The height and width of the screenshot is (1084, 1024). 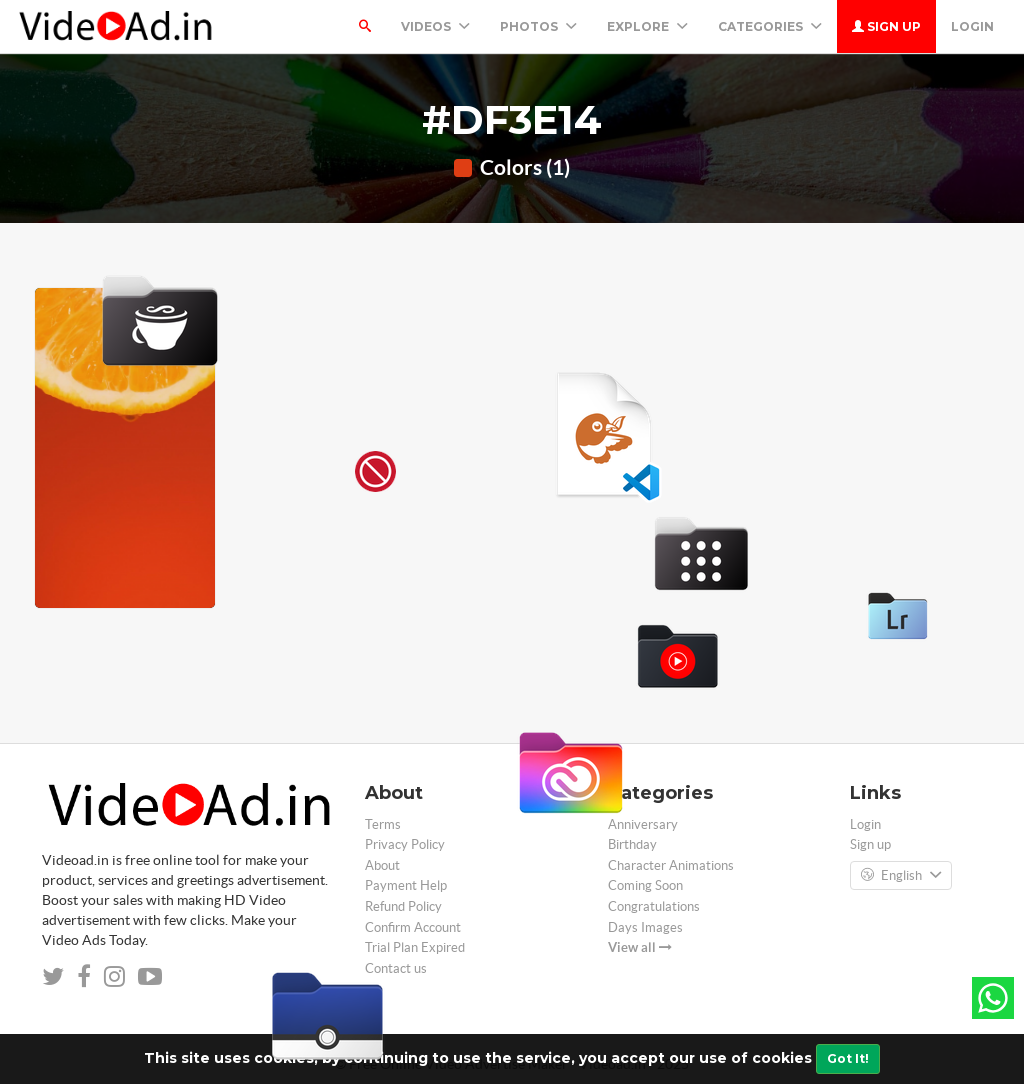 What do you see at coordinates (604, 437) in the screenshot?
I see `bower package manager file in Visual Studio Code` at bounding box center [604, 437].